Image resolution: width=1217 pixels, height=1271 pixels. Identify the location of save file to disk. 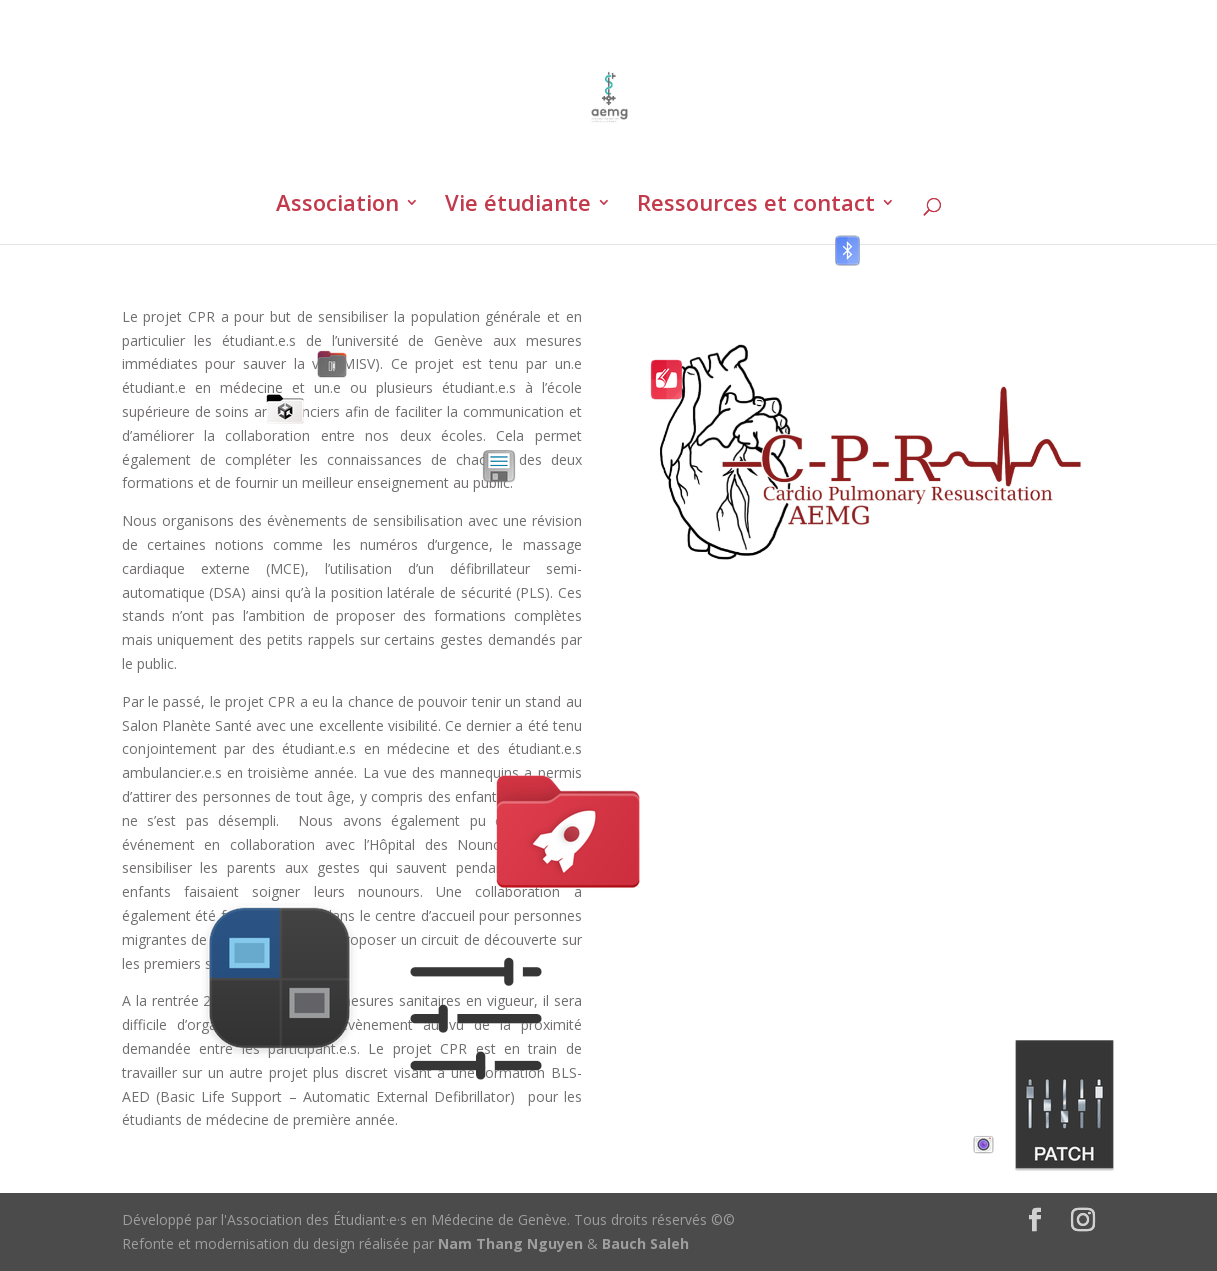
(499, 466).